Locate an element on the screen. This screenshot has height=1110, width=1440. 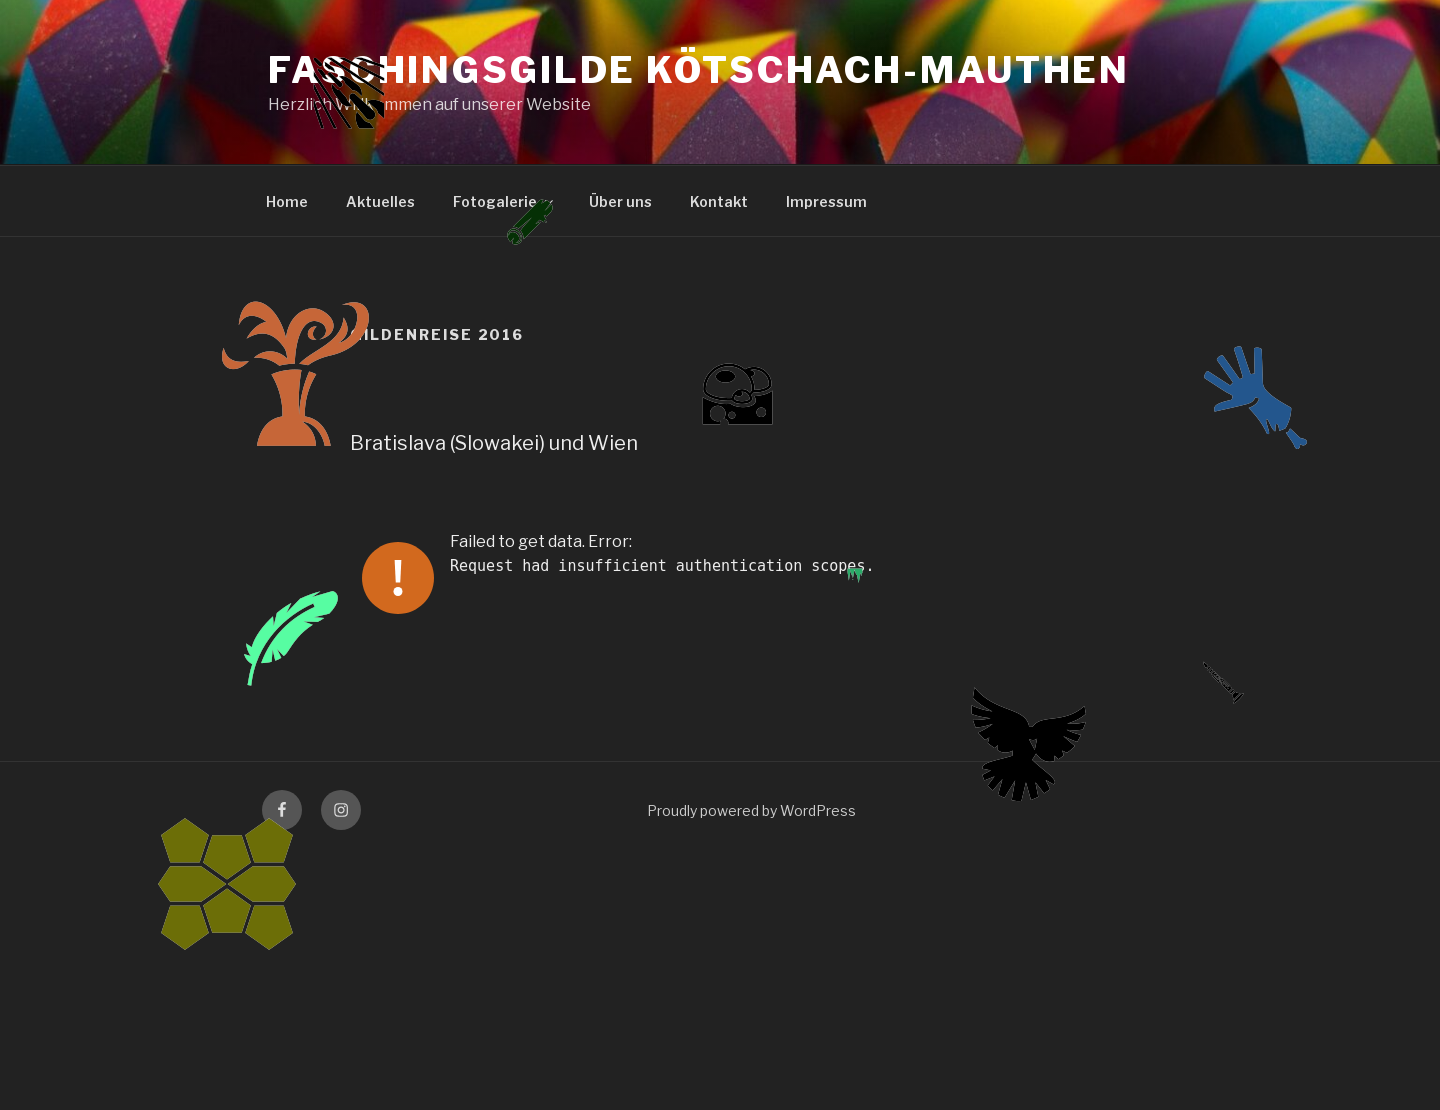
potion or magical item in inventory is located at coordinates (295, 373).